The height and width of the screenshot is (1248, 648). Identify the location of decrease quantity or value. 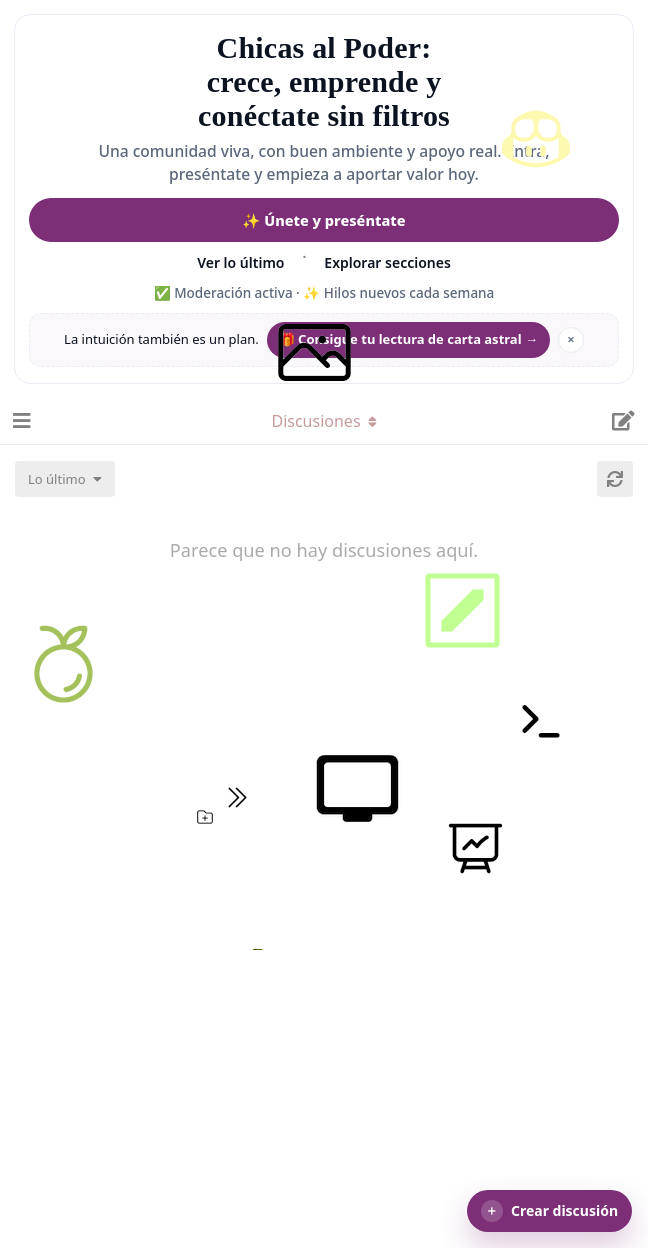
(257, 949).